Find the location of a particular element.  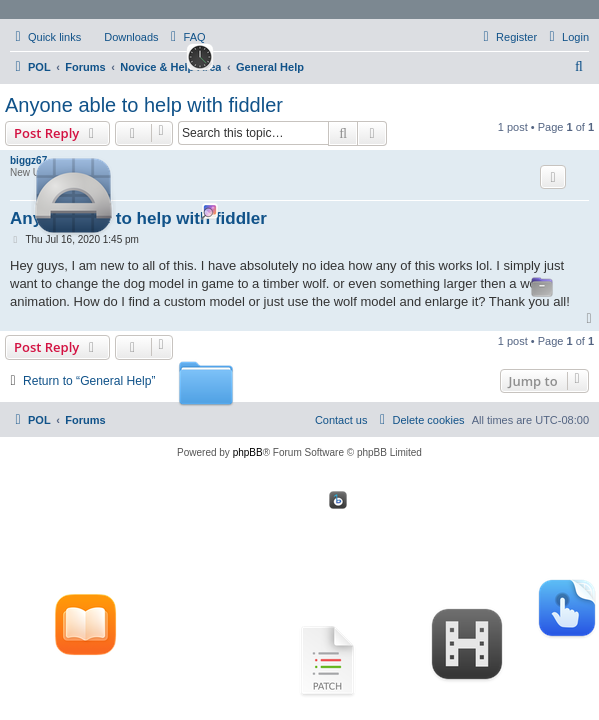

open gnome loupe image viewer is located at coordinates (210, 211).